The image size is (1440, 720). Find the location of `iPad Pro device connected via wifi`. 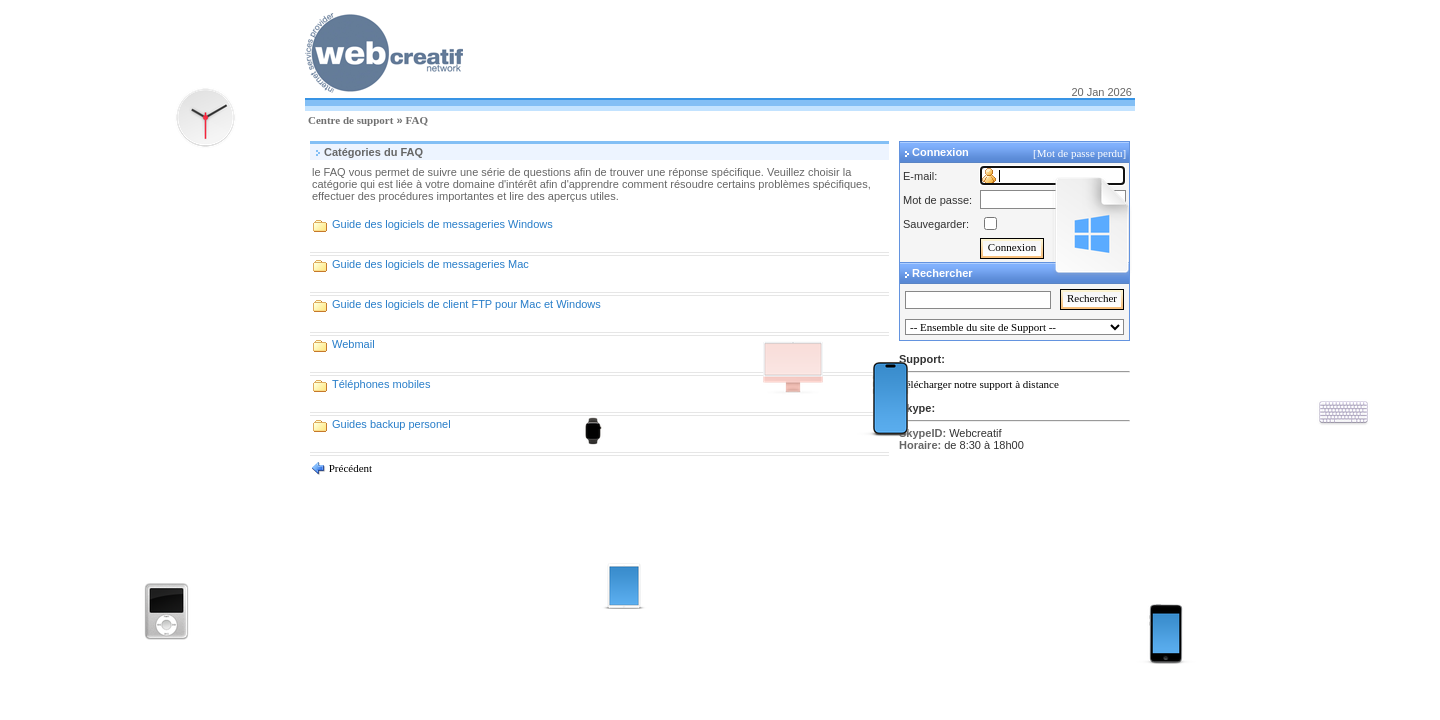

iPad Pro device connected via wifi is located at coordinates (624, 586).